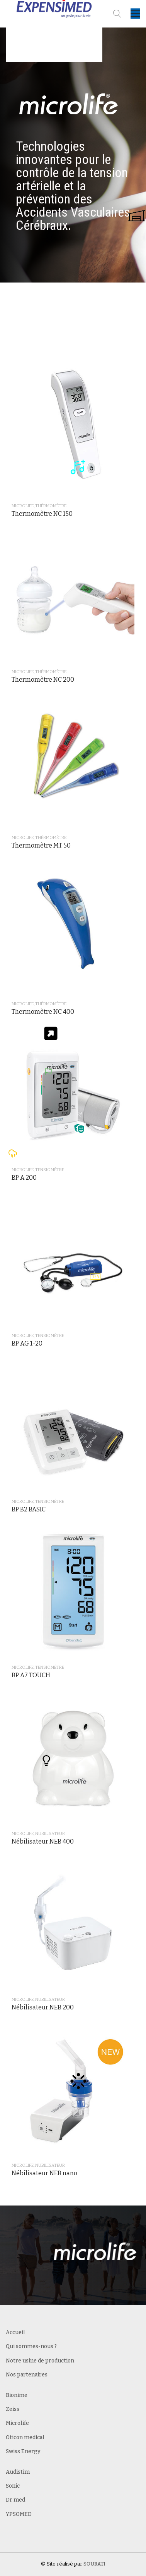 The image size is (146, 2576). What do you see at coordinates (48, 1071) in the screenshot?
I see `flag or report content` at bounding box center [48, 1071].